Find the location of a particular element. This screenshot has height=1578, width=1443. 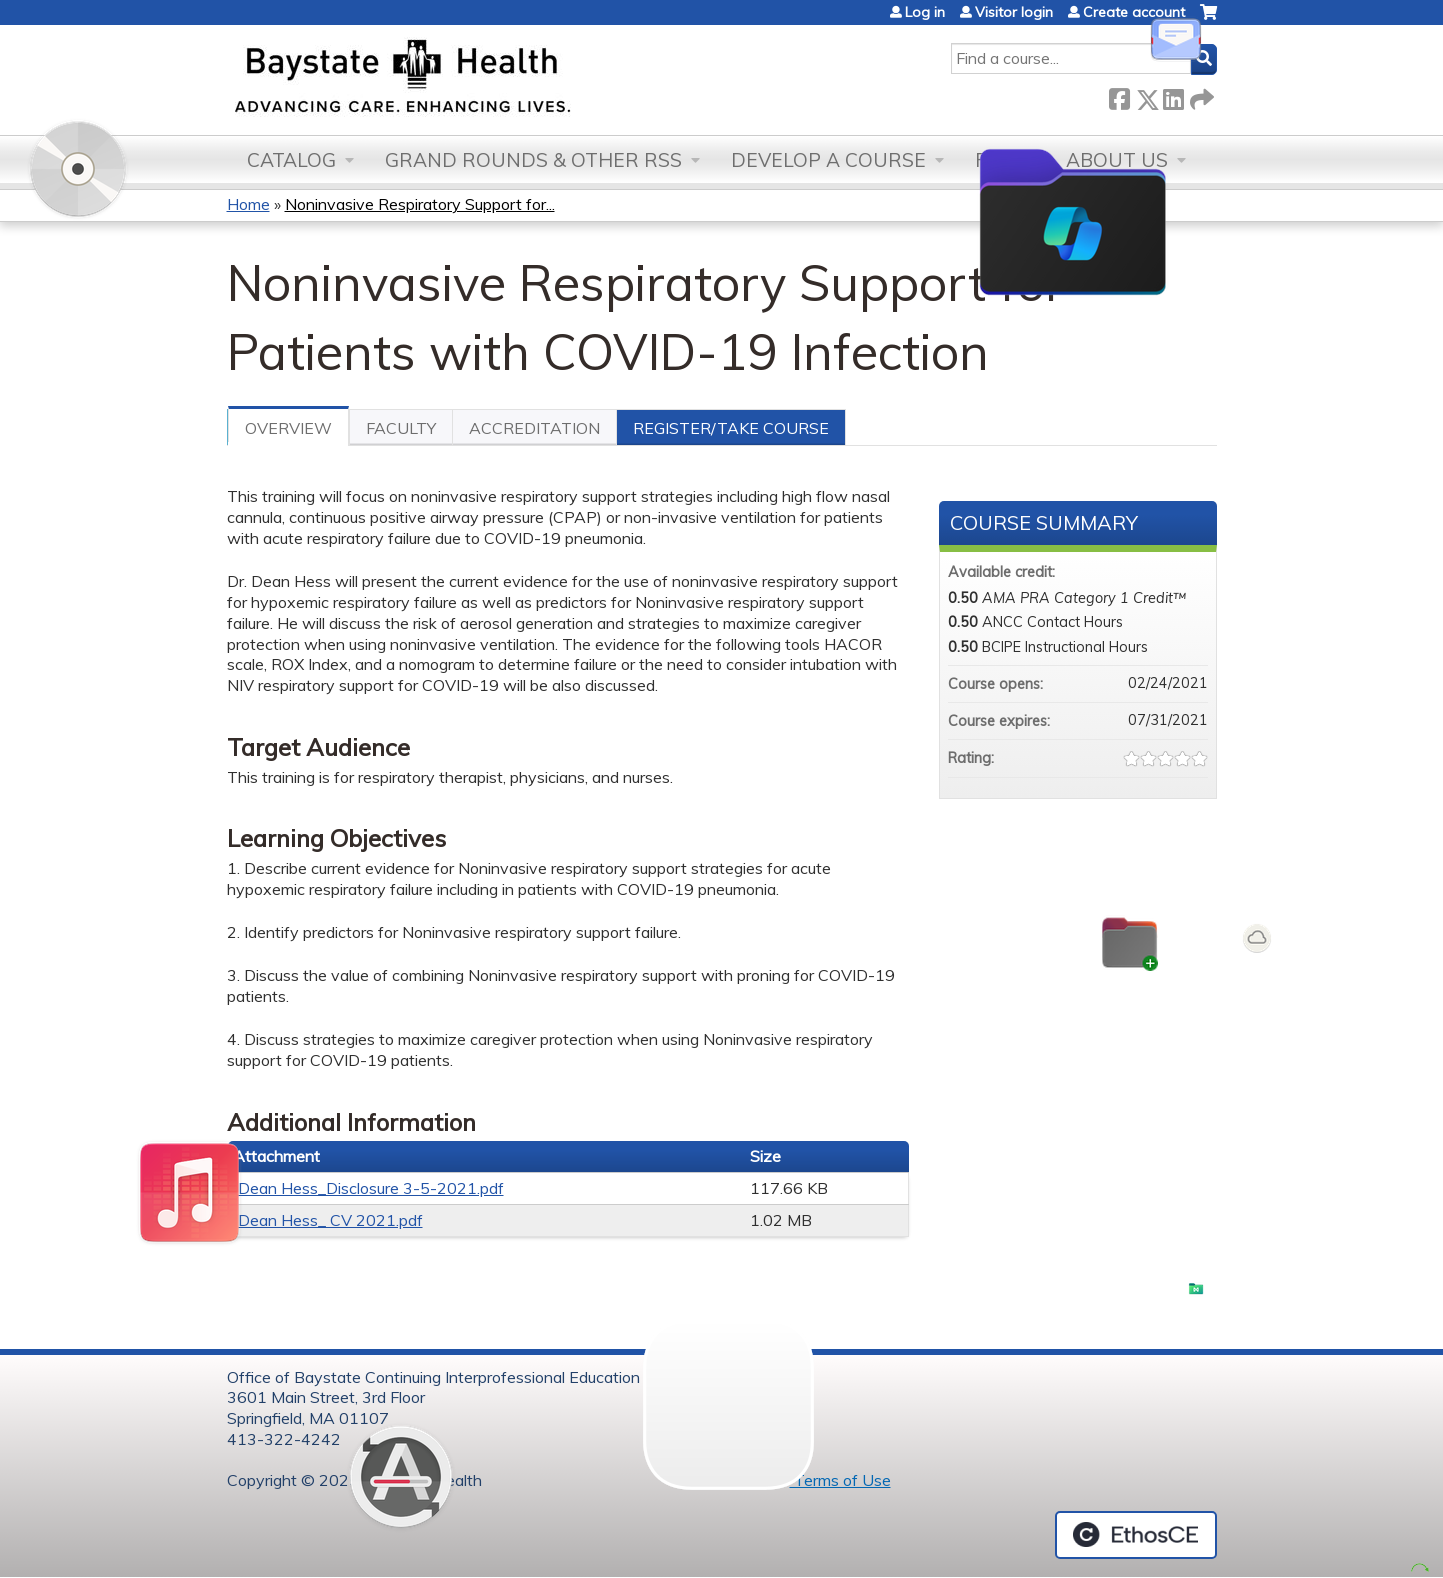

open evolution email and calendar app is located at coordinates (1176, 39).